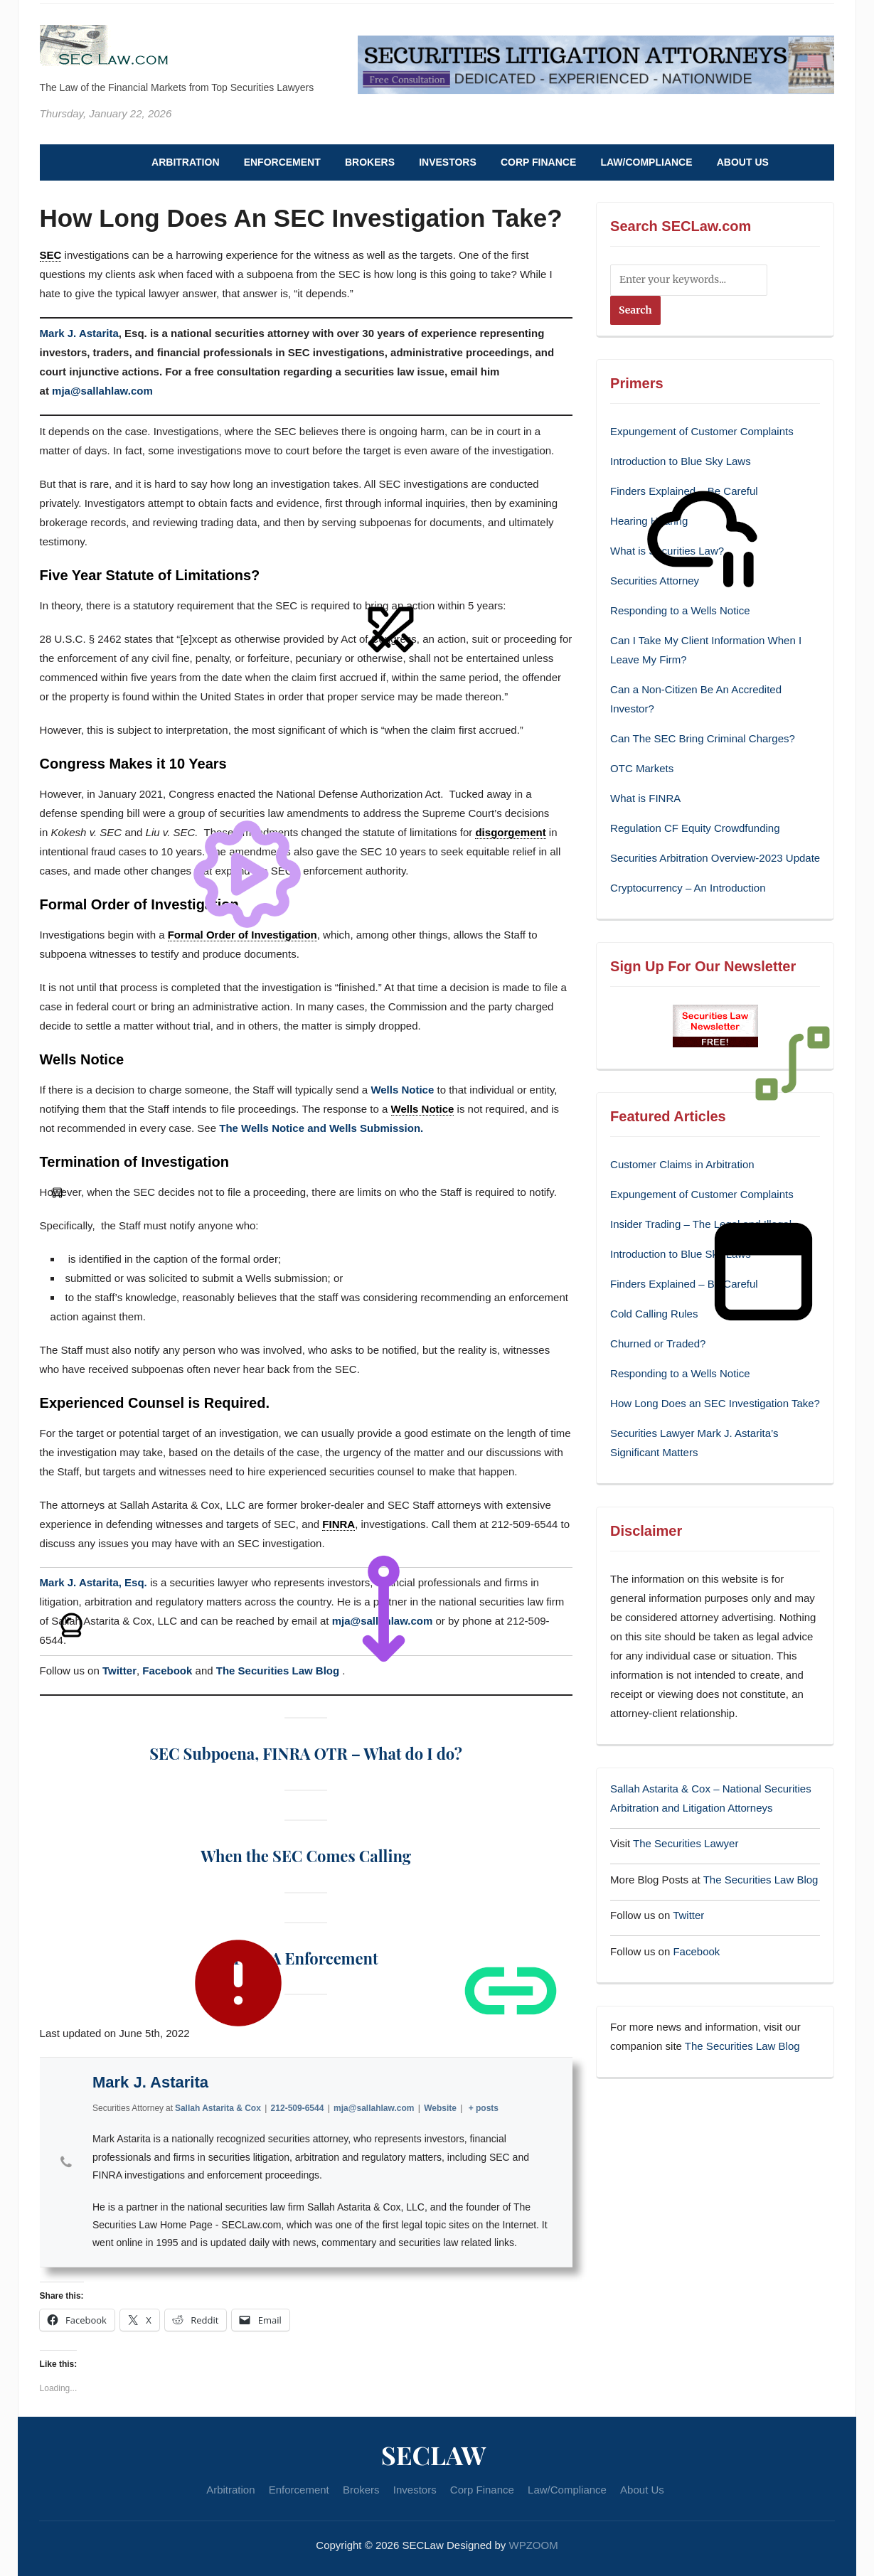 This screenshot has width=874, height=2576. What do you see at coordinates (383, 1608) in the screenshot?
I see `scroll down or view more content` at bounding box center [383, 1608].